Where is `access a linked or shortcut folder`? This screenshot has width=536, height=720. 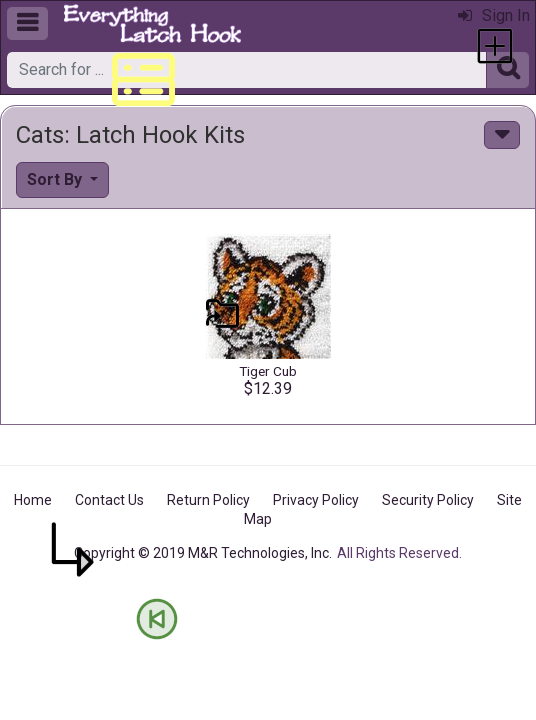
access a linked or shortcut folder is located at coordinates (222, 313).